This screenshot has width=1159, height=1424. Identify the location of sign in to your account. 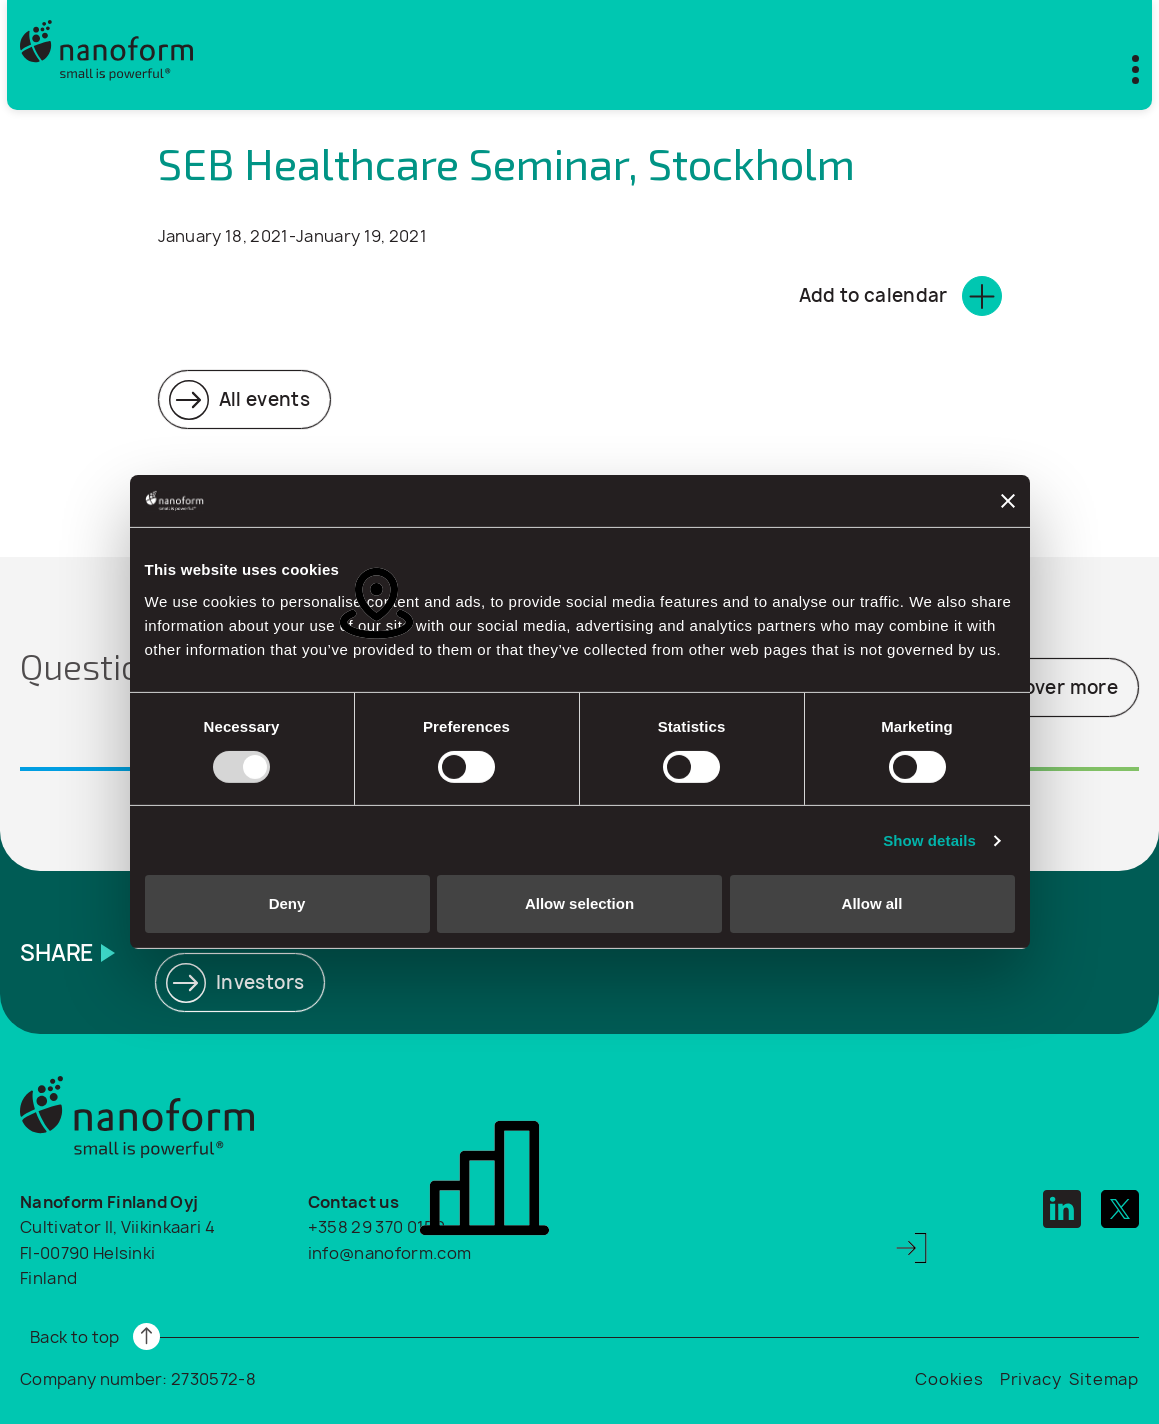
(914, 1248).